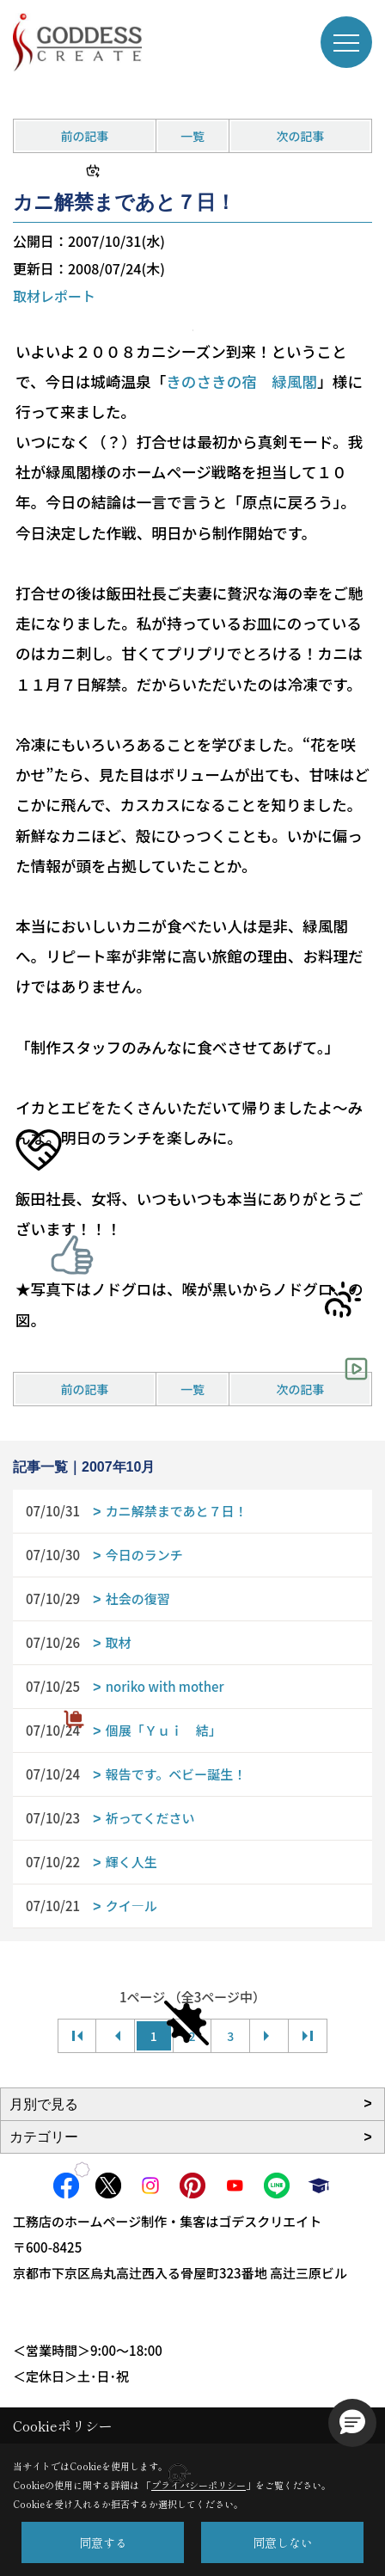 This screenshot has height=2576, width=385. What do you see at coordinates (39, 1149) in the screenshot?
I see `view community code of conduct` at bounding box center [39, 1149].